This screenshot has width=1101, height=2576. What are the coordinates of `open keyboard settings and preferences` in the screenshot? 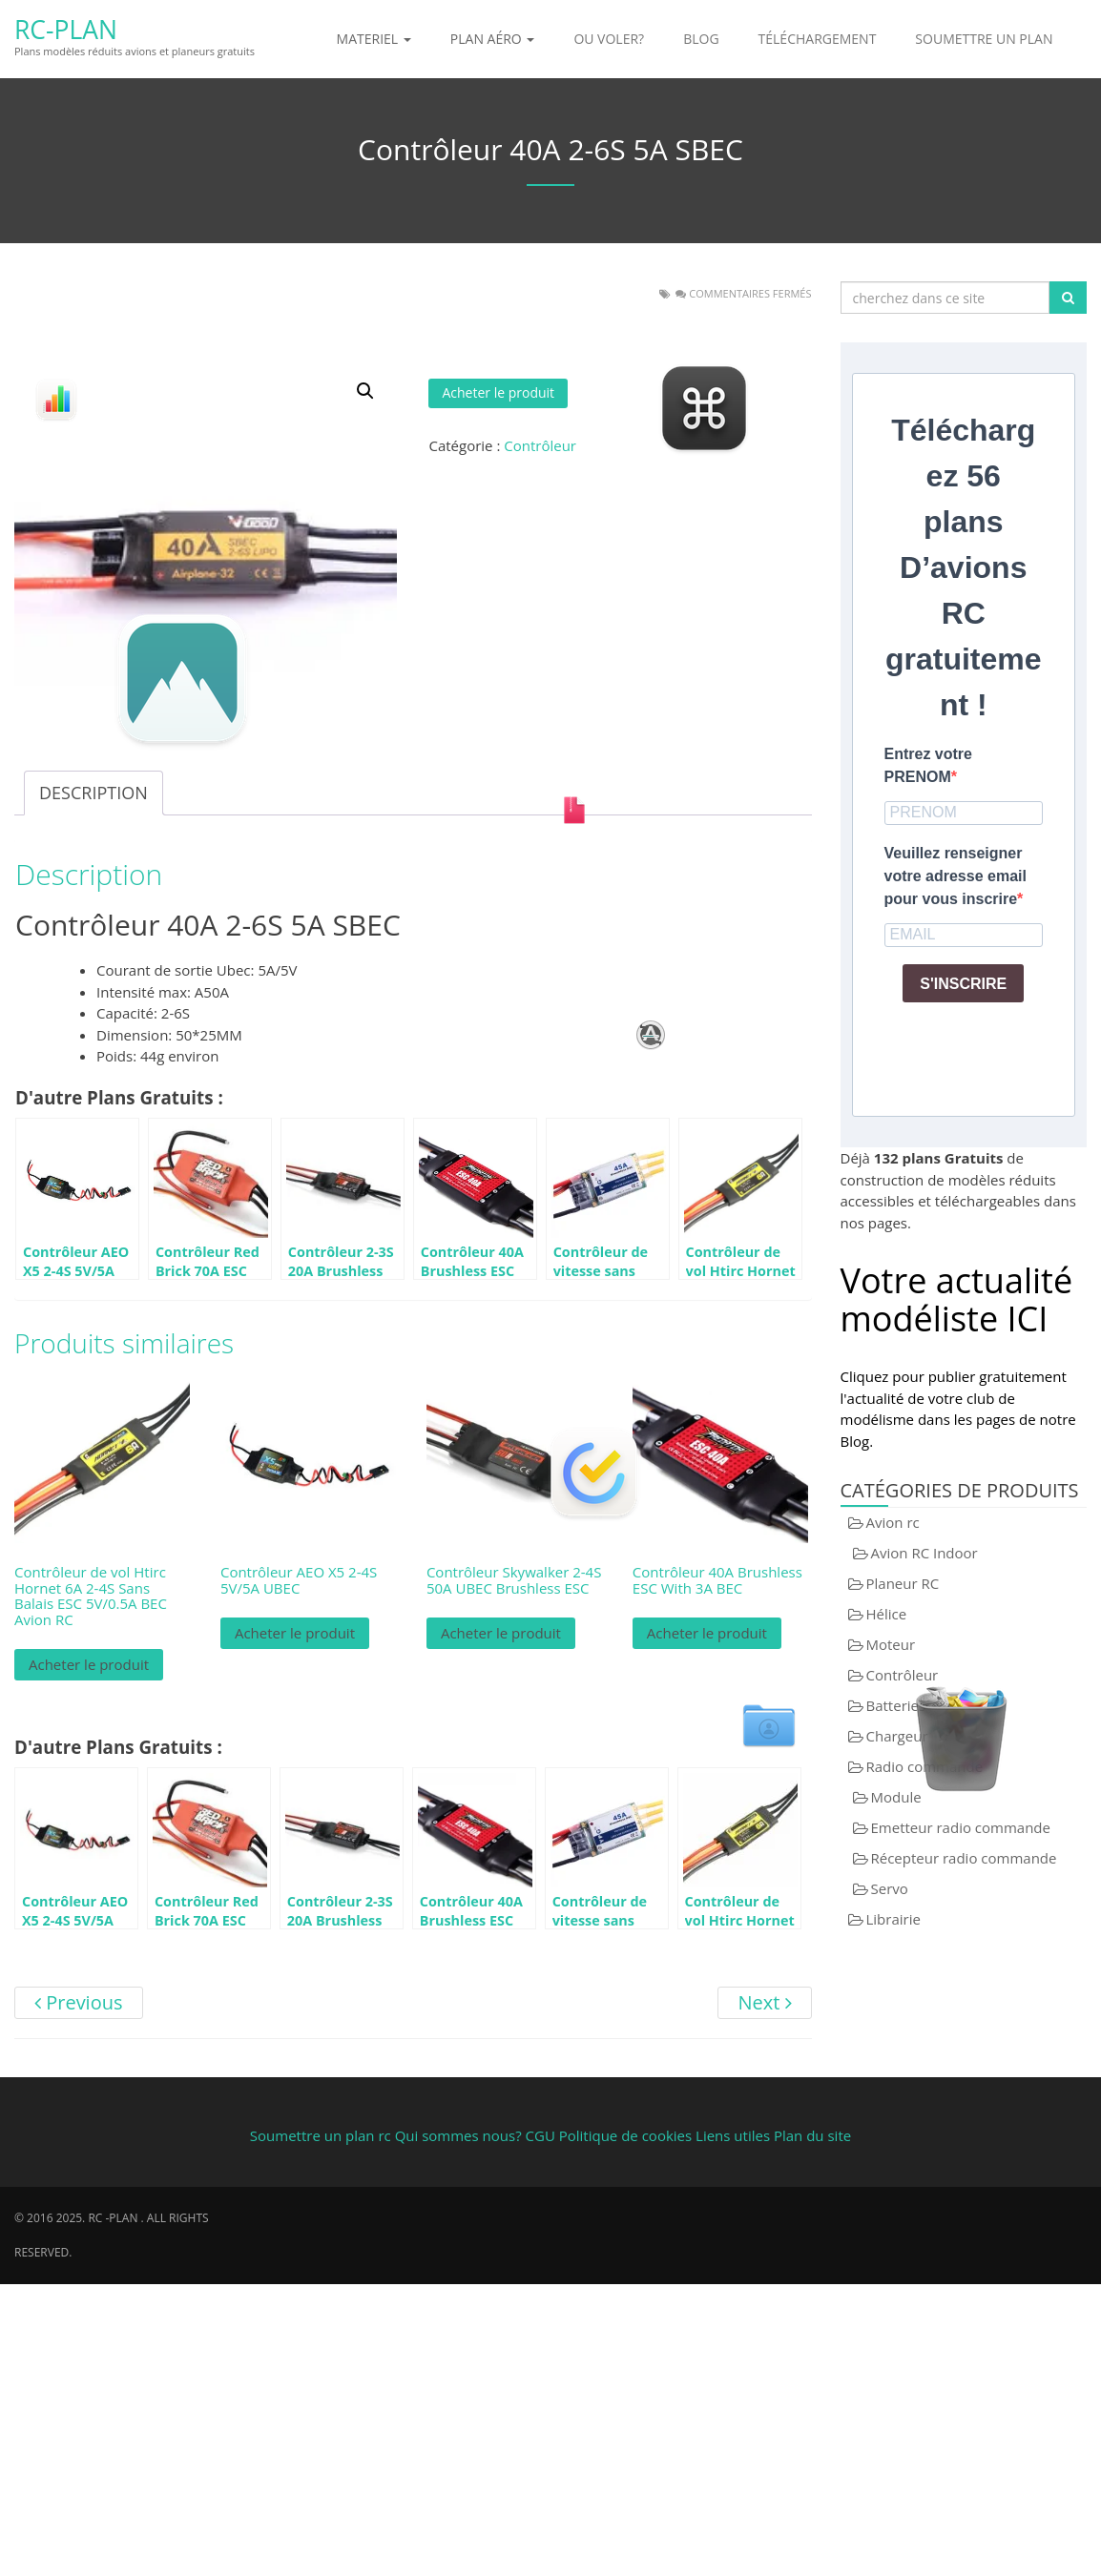 It's located at (704, 408).